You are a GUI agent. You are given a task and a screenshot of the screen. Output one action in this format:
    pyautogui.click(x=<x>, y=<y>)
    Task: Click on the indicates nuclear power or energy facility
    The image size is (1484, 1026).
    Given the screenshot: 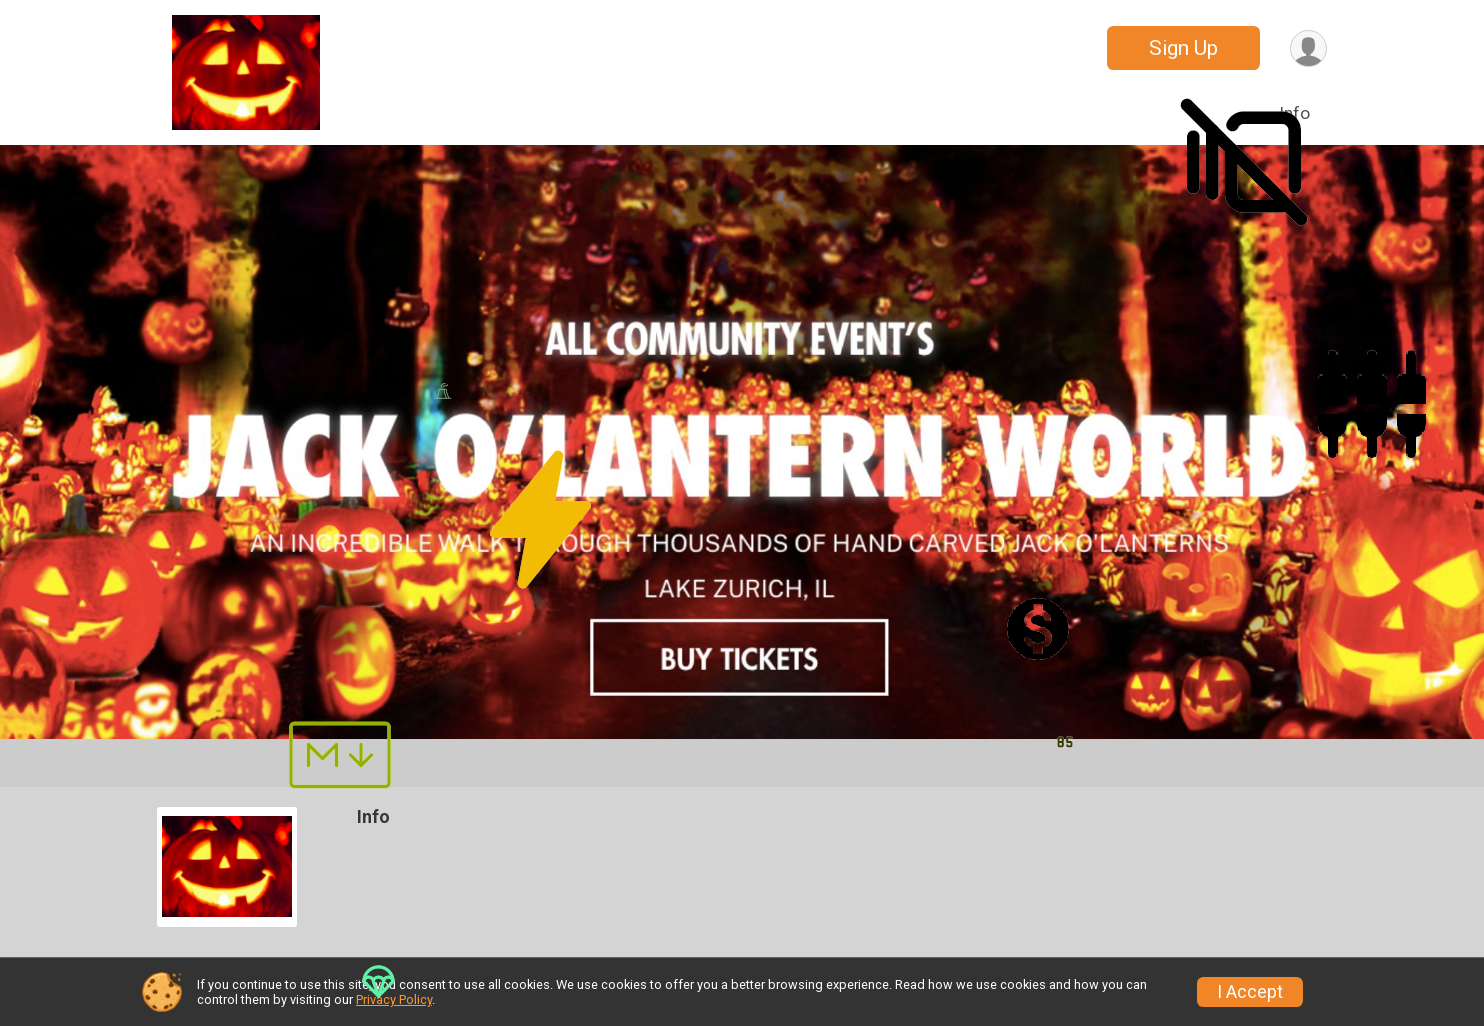 What is the action you would take?
    pyautogui.click(x=443, y=392)
    